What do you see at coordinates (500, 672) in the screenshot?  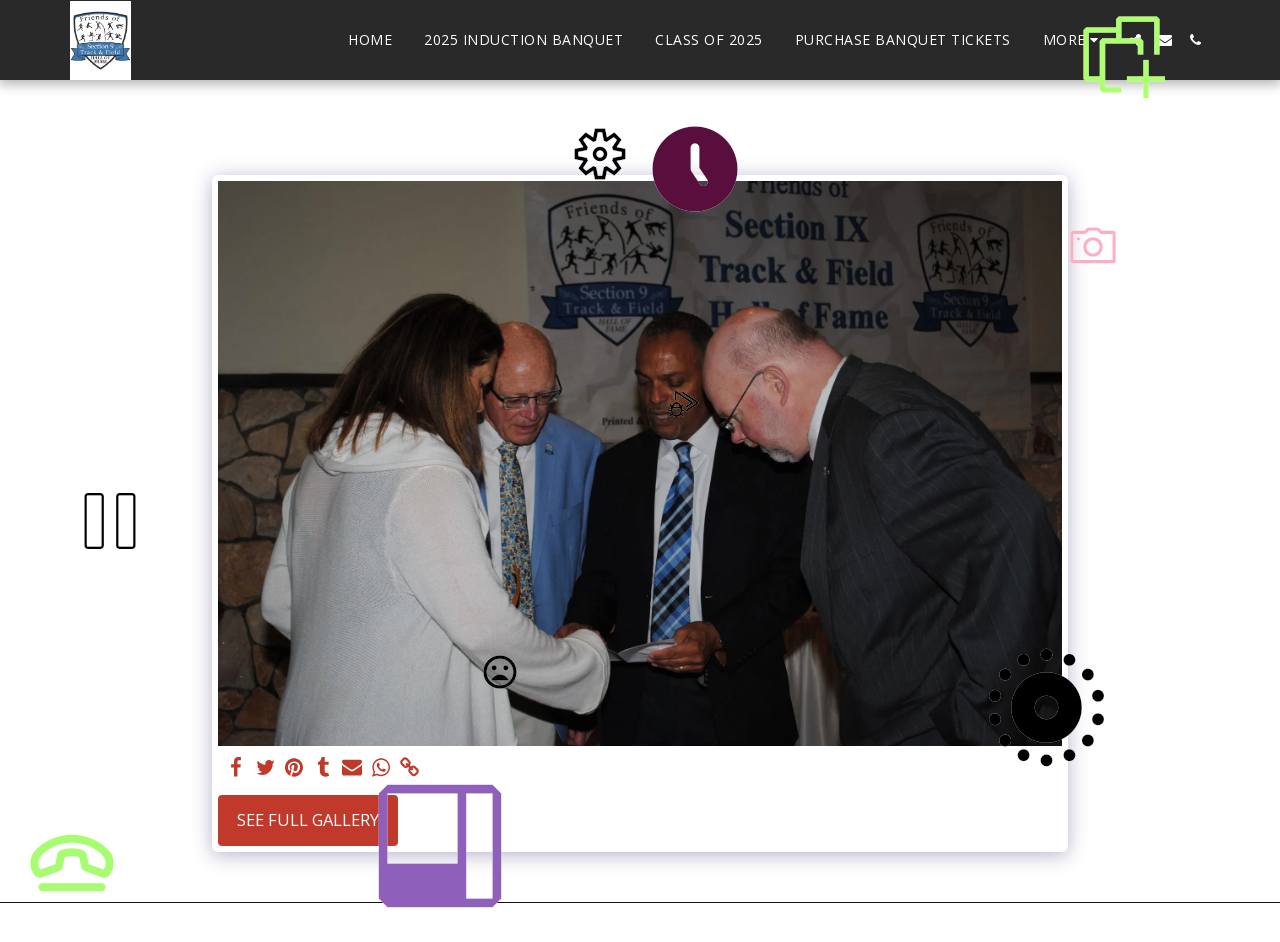 I see `indicate a negative reaction or dislike` at bounding box center [500, 672].